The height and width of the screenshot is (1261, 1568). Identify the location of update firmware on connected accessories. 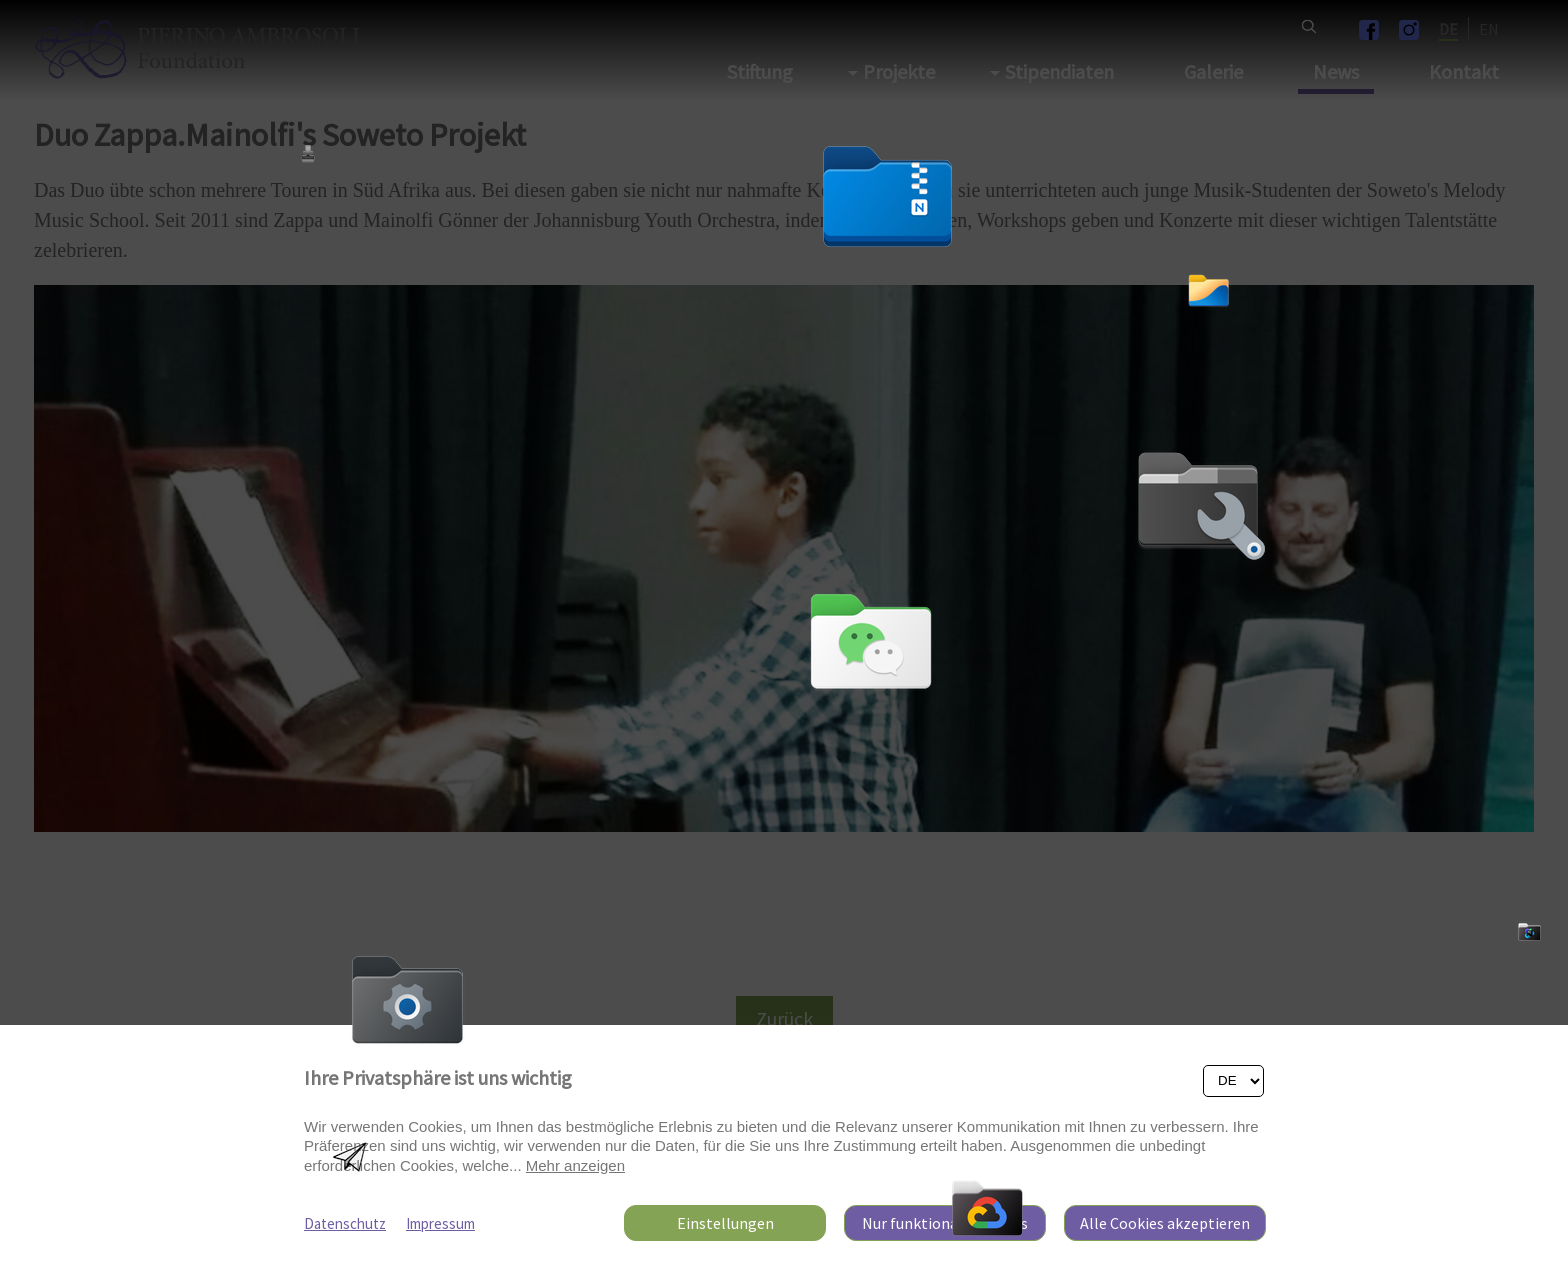
(308, 154).